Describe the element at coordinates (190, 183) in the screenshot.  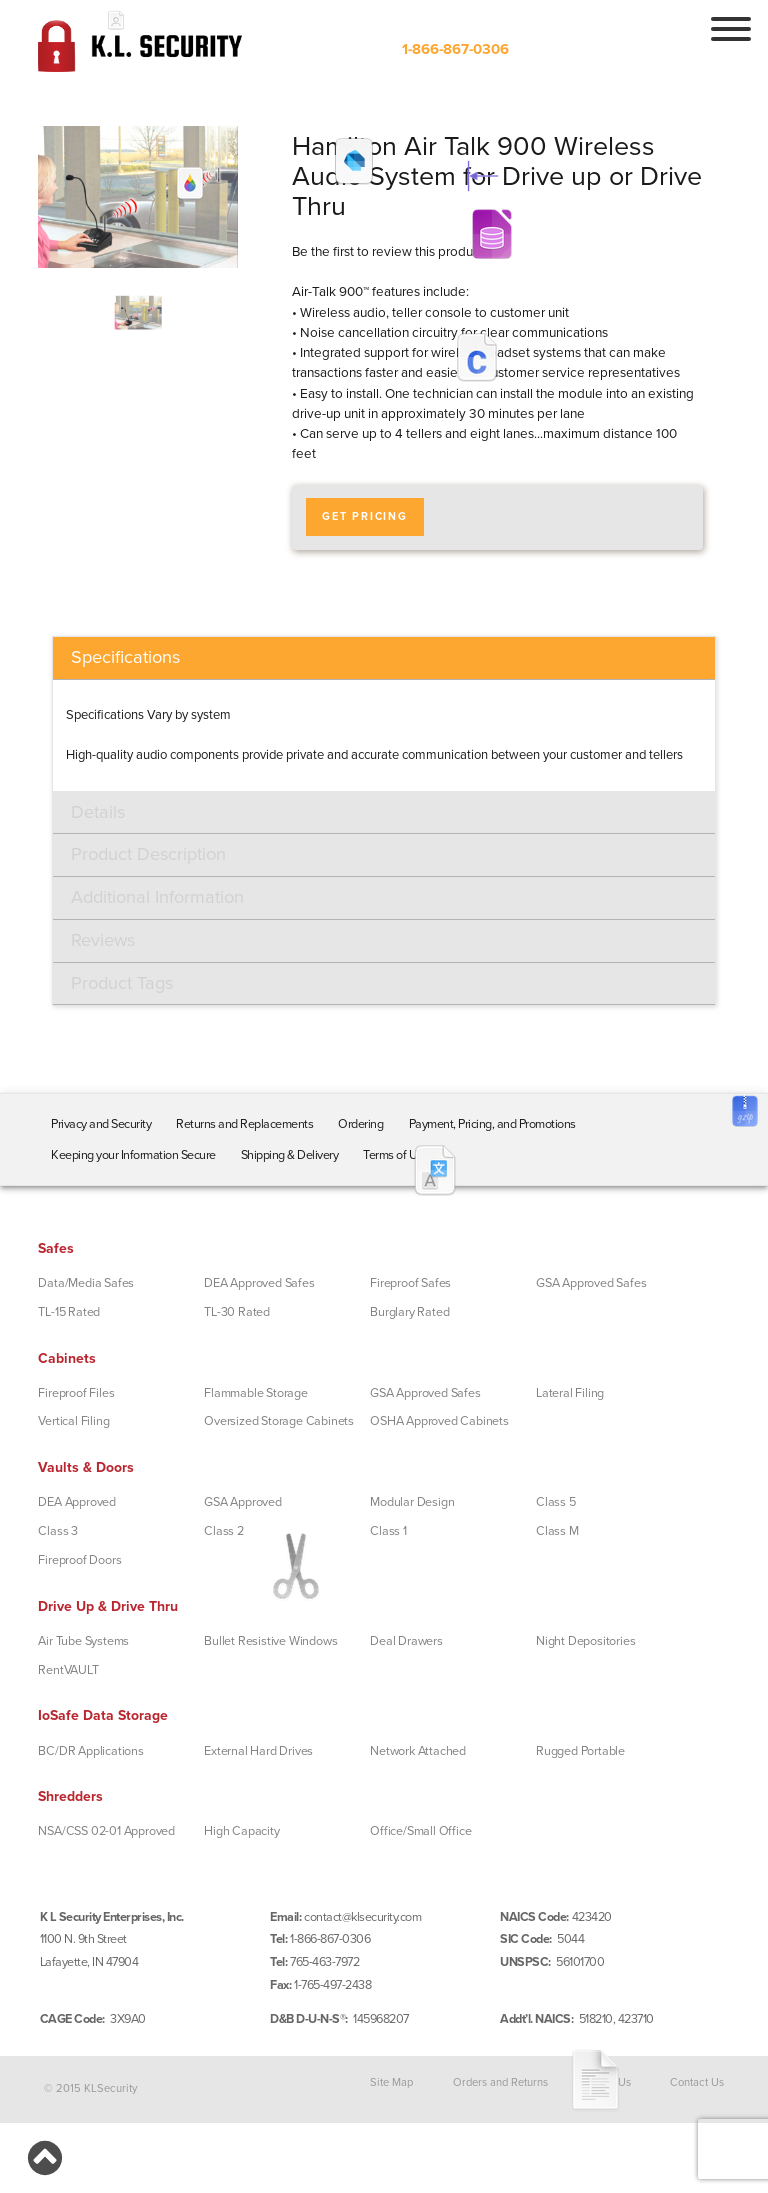
I see `an ICC color profile file` at that location.